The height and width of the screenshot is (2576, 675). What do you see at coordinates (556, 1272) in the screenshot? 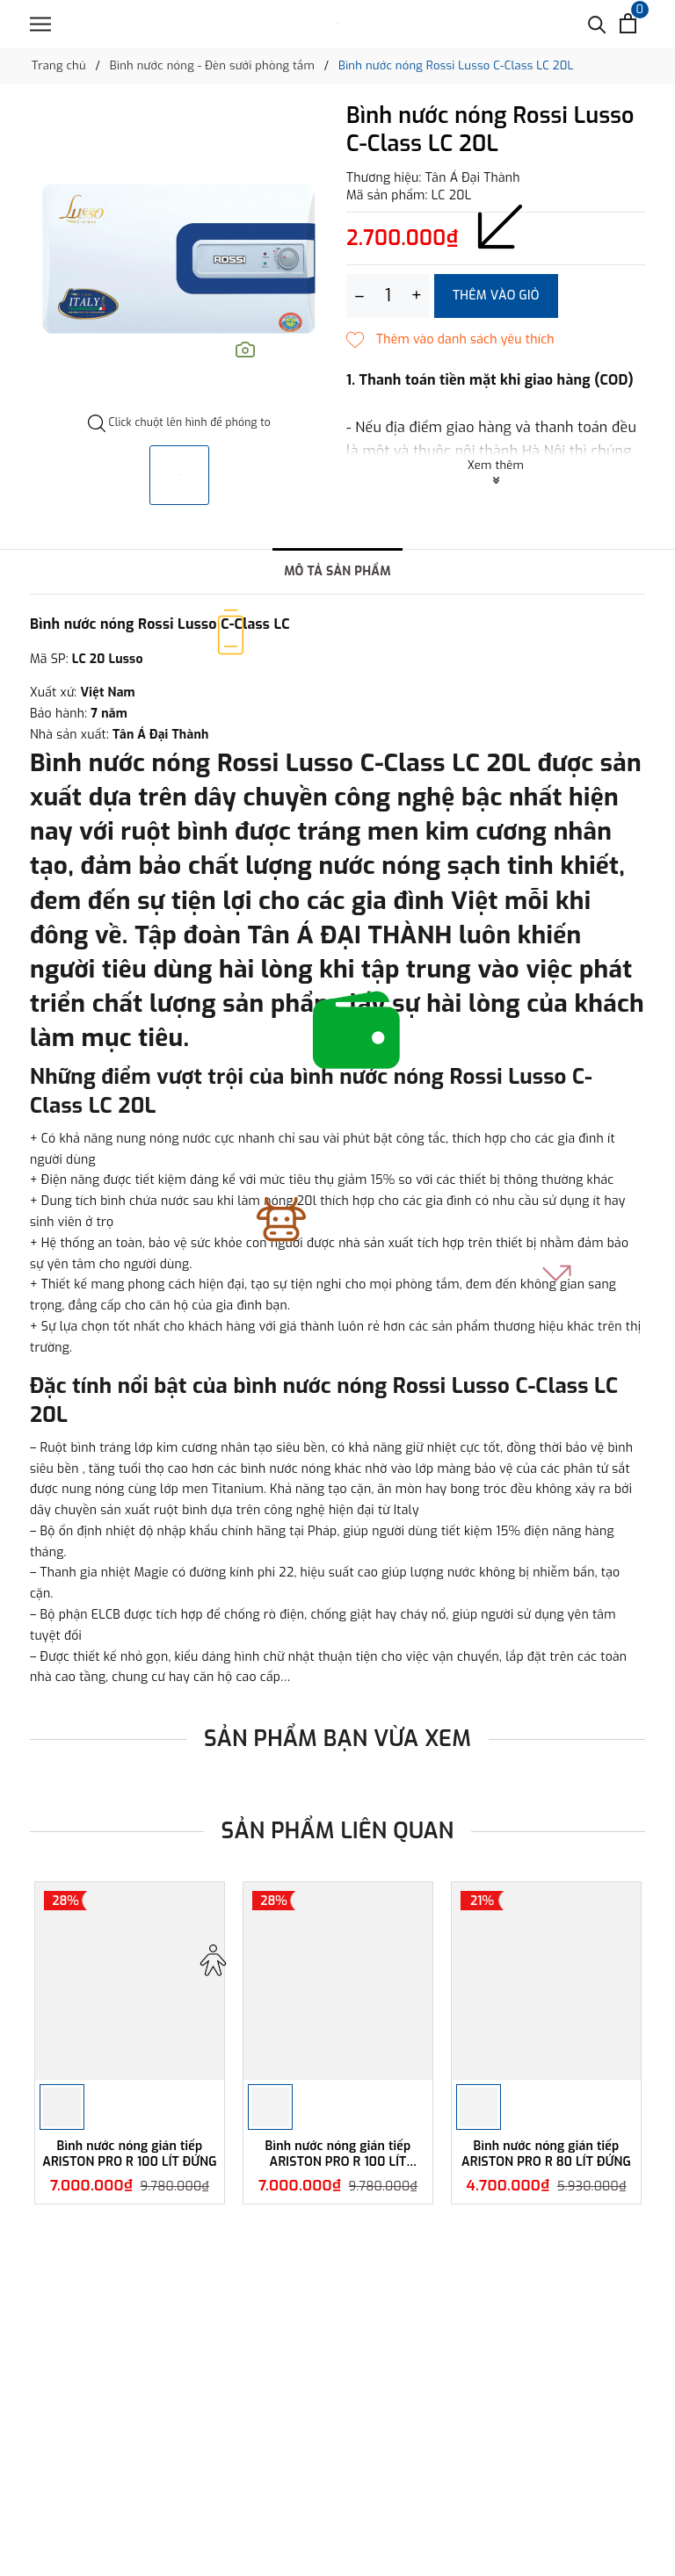
I see `reply to a message` at bounding box center [556, 1272].